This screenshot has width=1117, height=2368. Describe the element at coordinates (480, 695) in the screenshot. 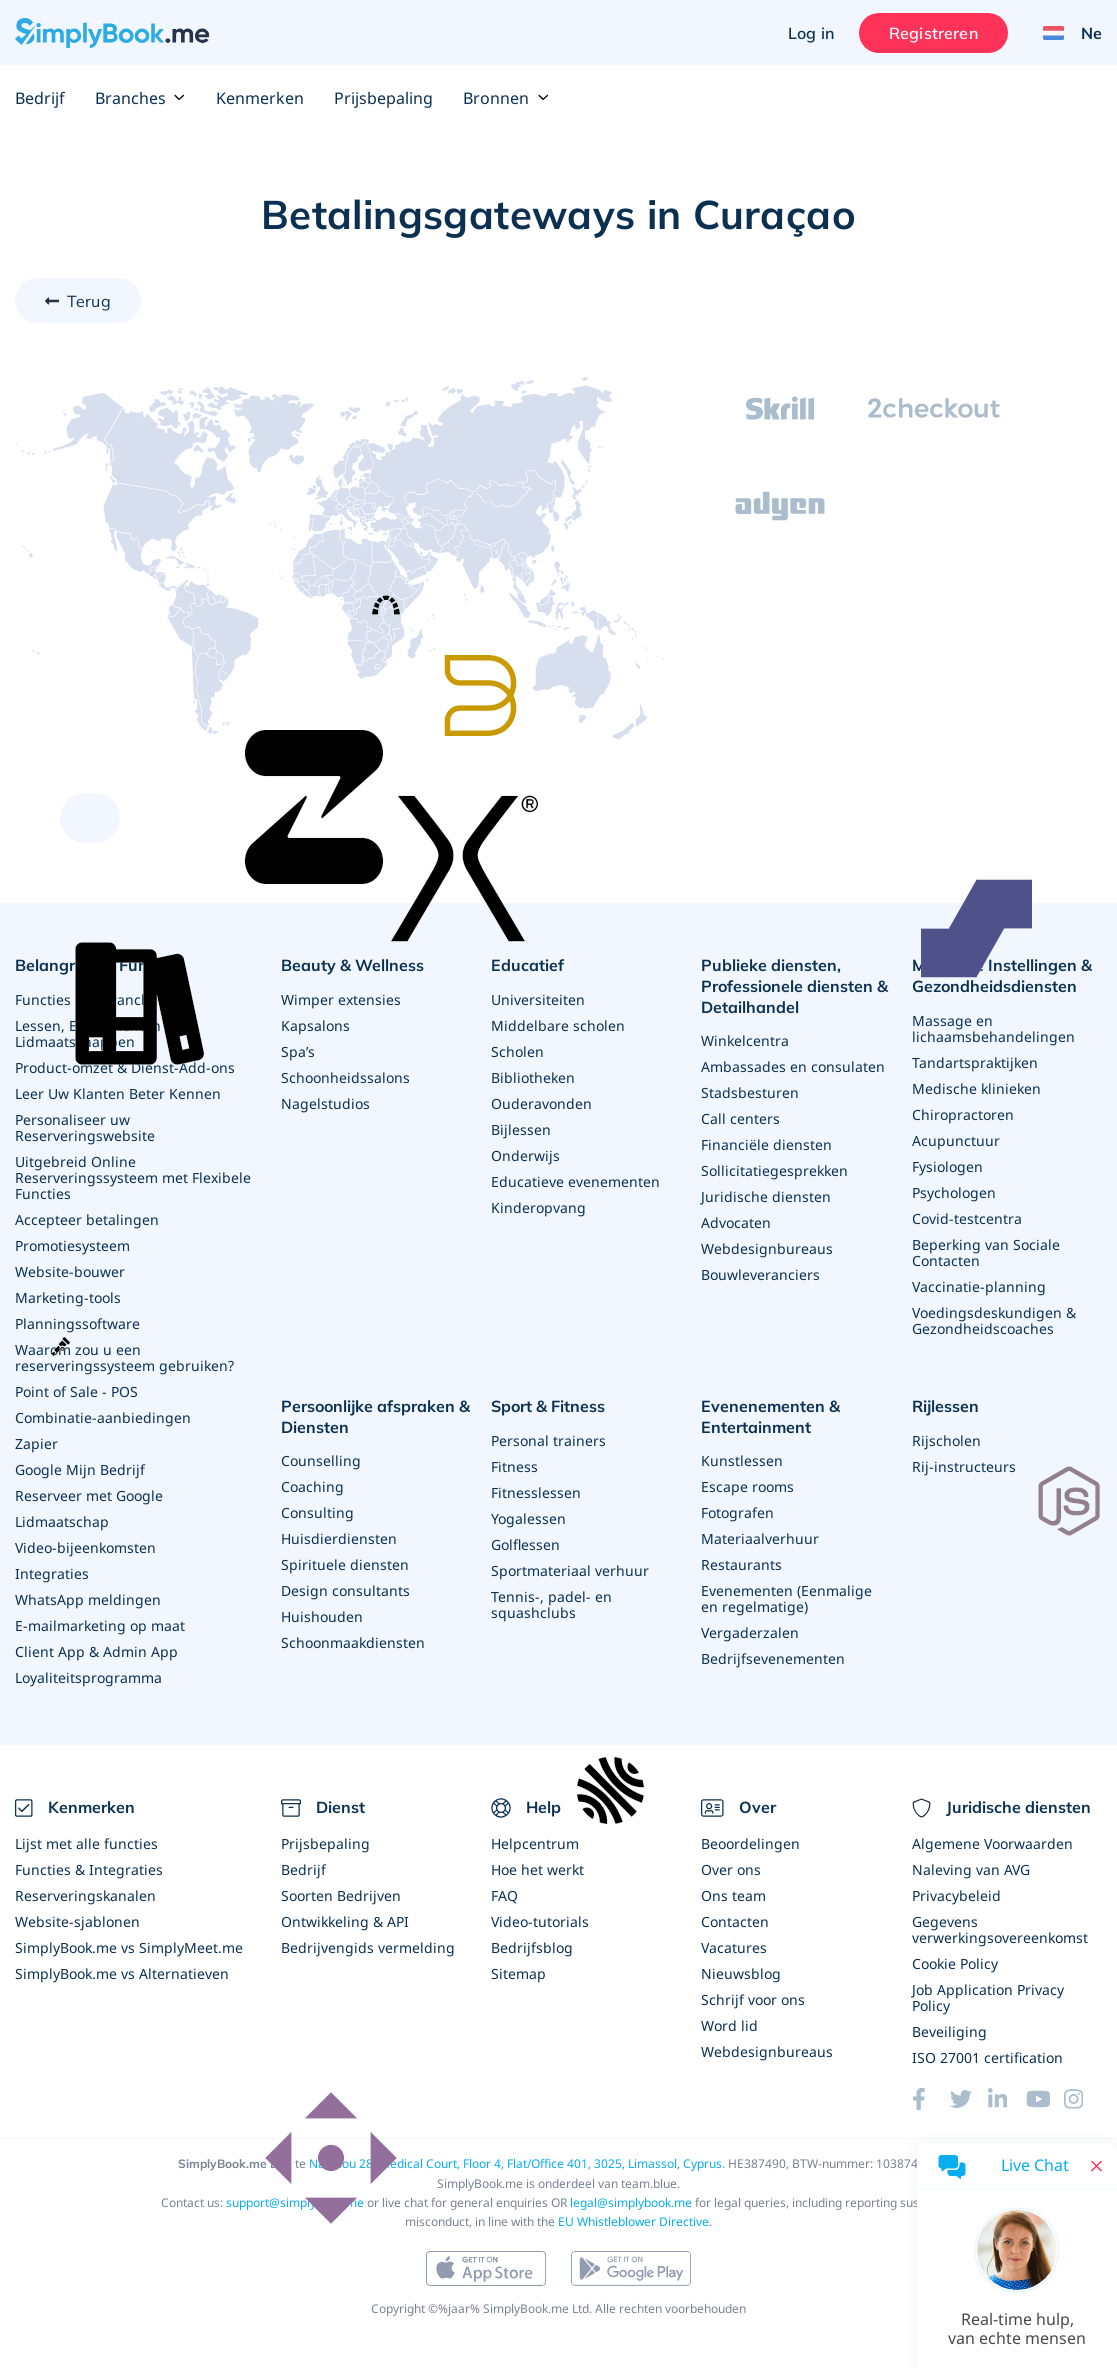

I see `bluesound brand logo` at that location.